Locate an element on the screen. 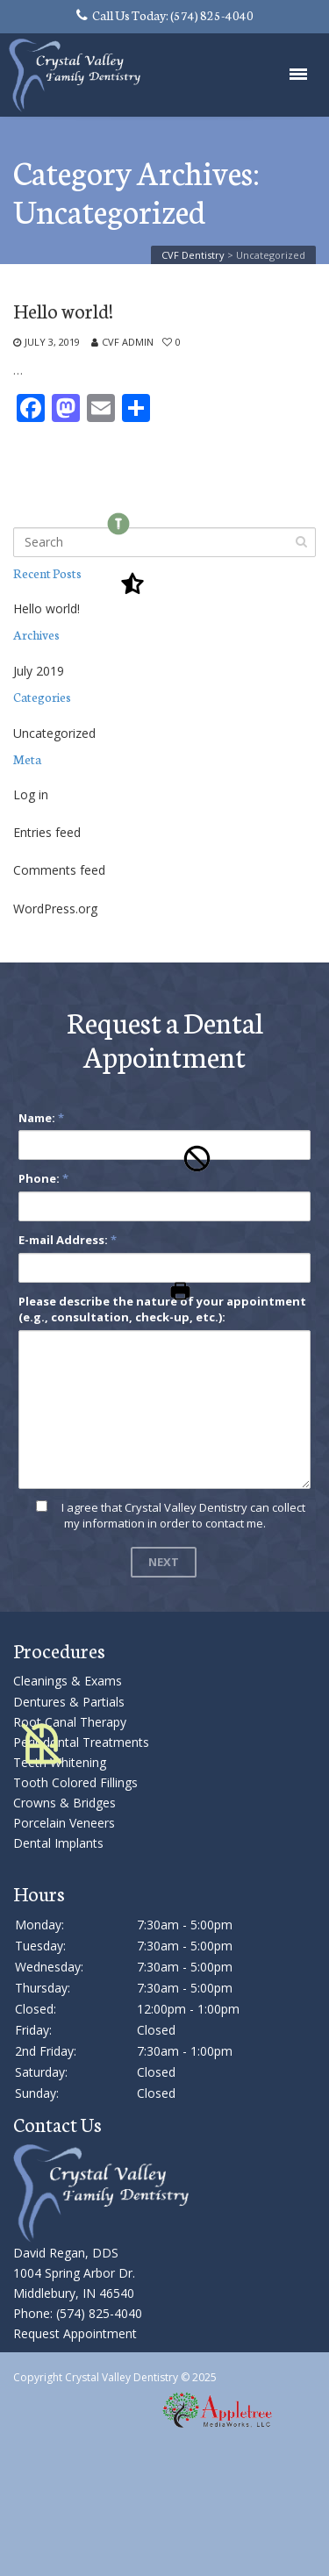 Image resolution: width=329 pixels, height=2576 pixels. indicates a prohibited or blocked action is located at coordinates (197, 1158).